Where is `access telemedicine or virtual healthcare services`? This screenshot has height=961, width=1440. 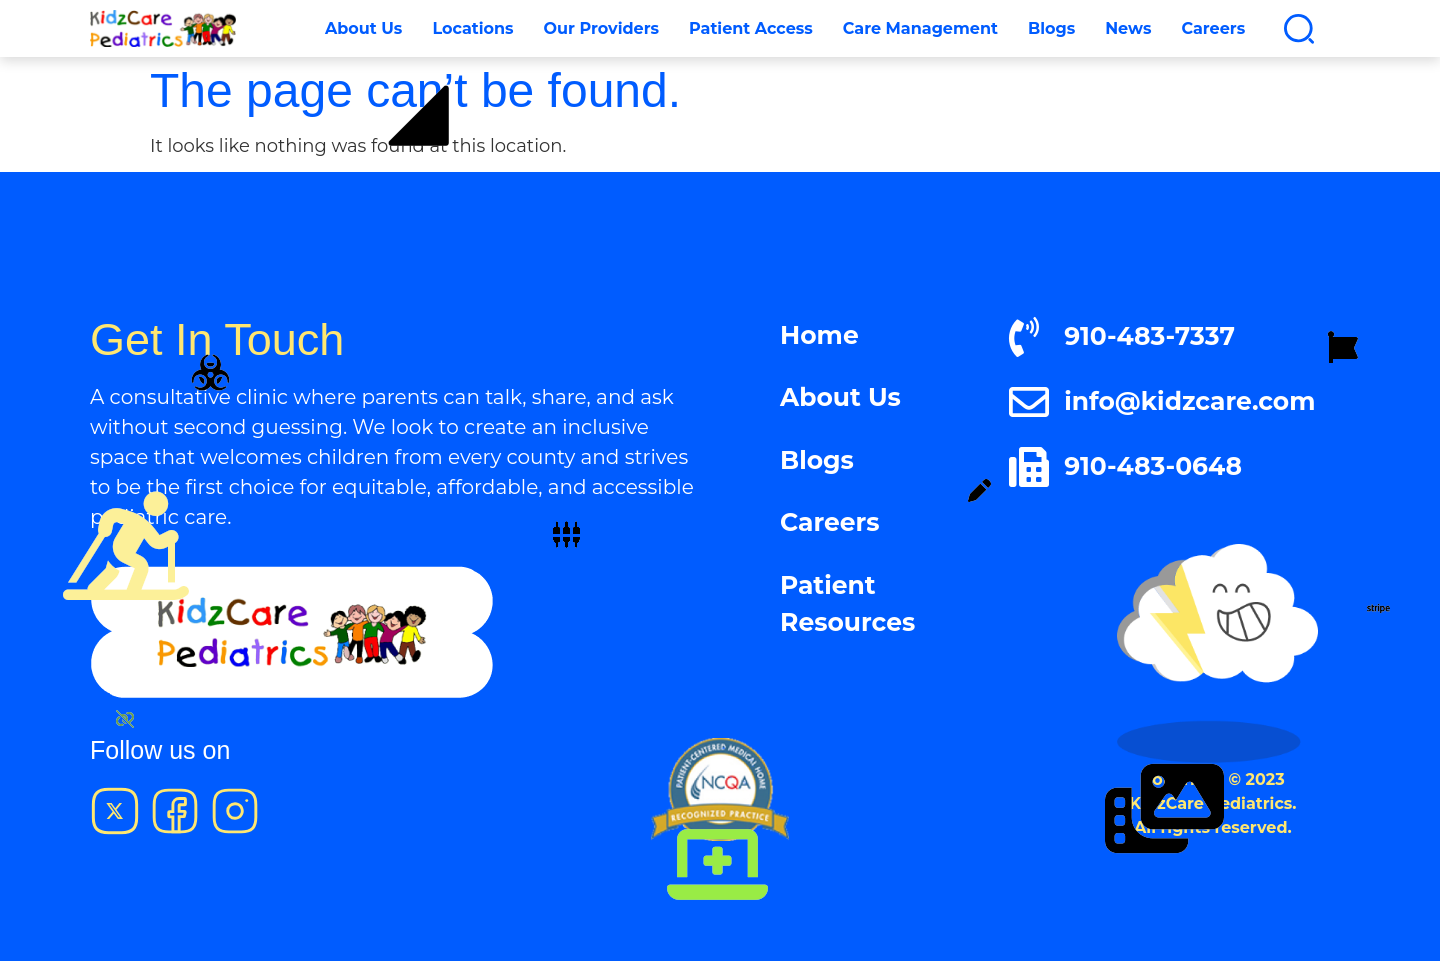
access telemedicine or virtual healthcare services is located at coordinates (717, 864).